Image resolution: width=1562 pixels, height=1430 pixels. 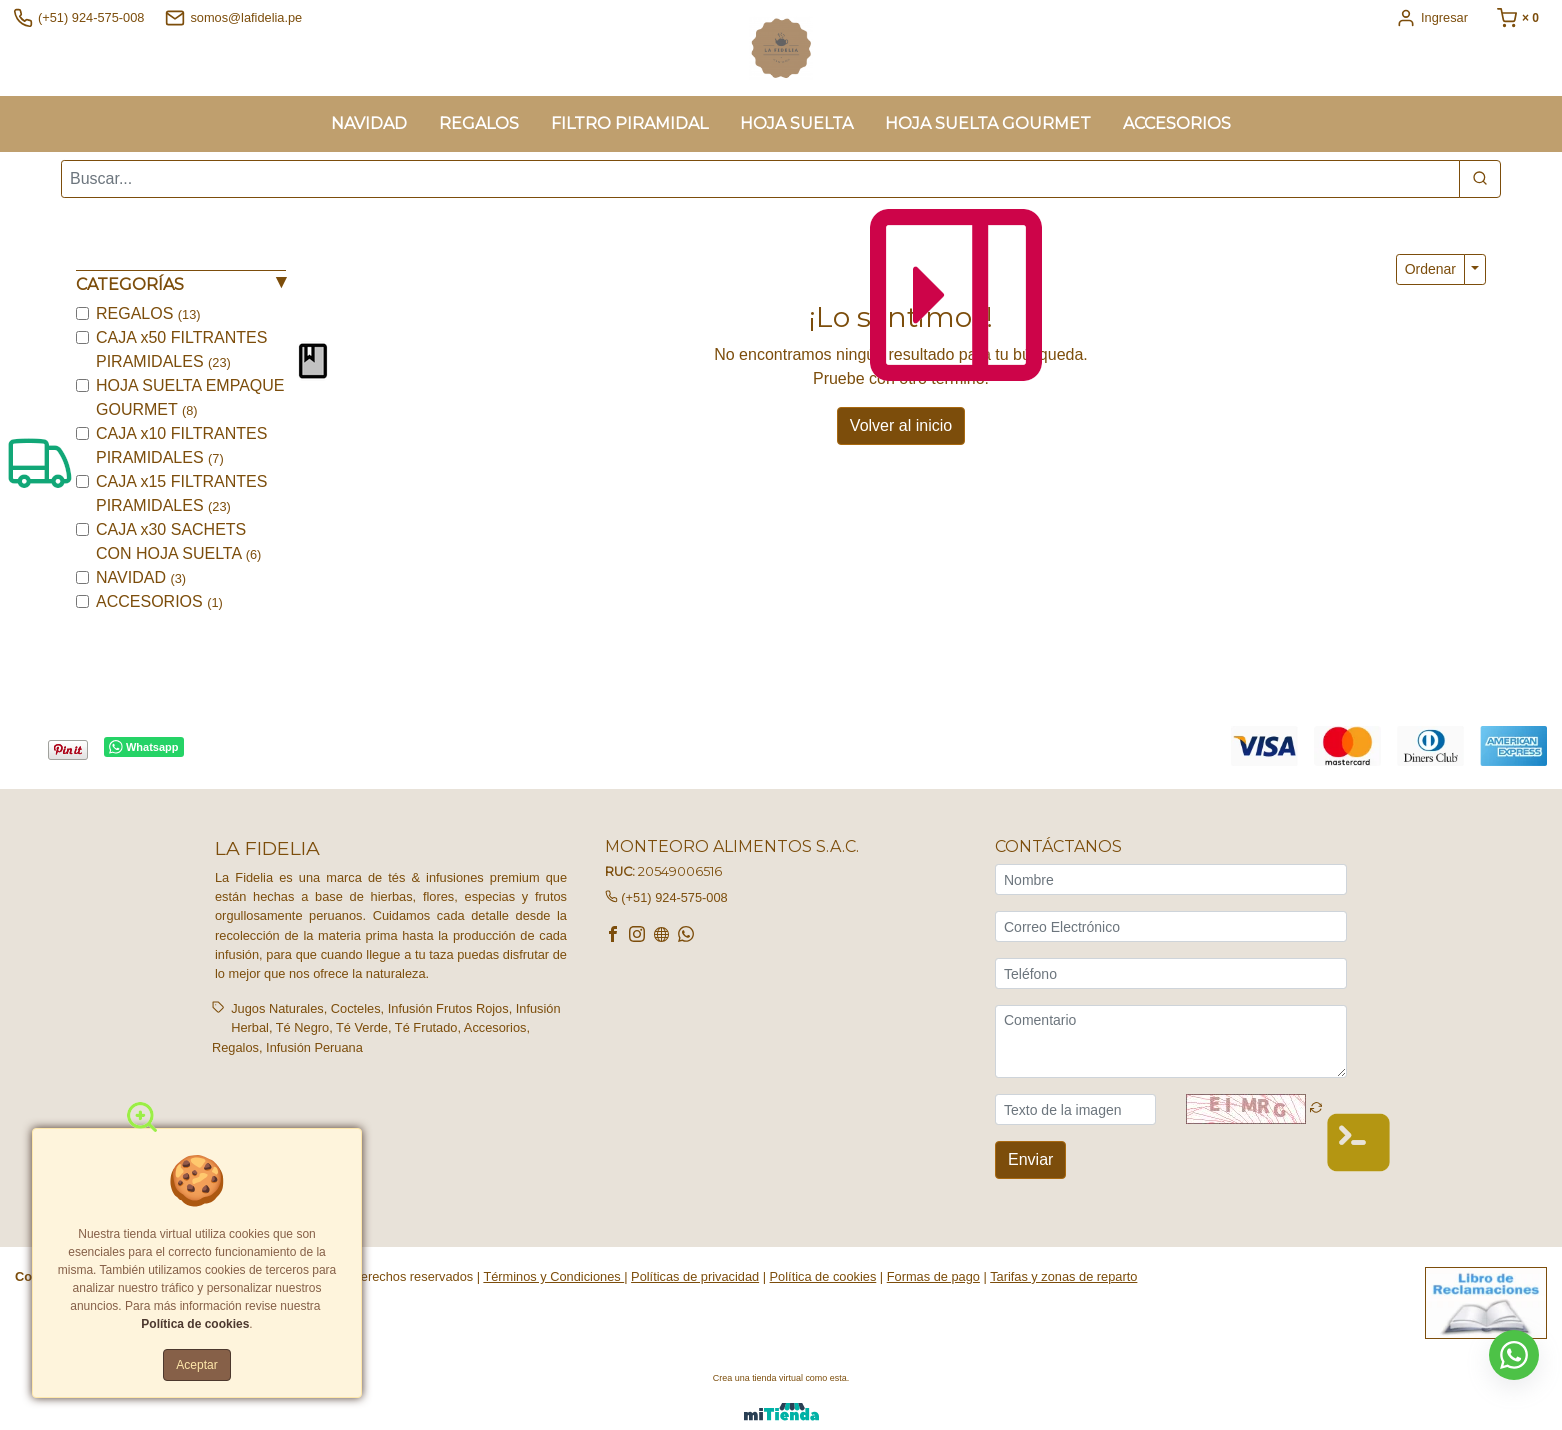 What do you see at coordinates (313, 361) in the screenshot?
I see `access your saved bookmarks or reading list` at bounding box center [313, 361].